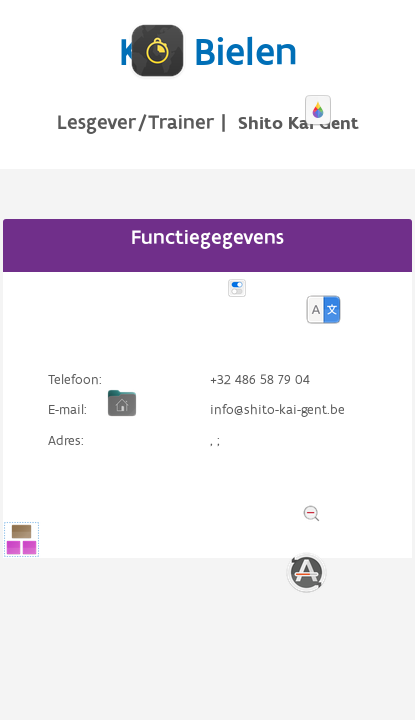 The height and width of the screenshot is (720, 415). I want to click on access your home folder or personal files, so click(122, 403).